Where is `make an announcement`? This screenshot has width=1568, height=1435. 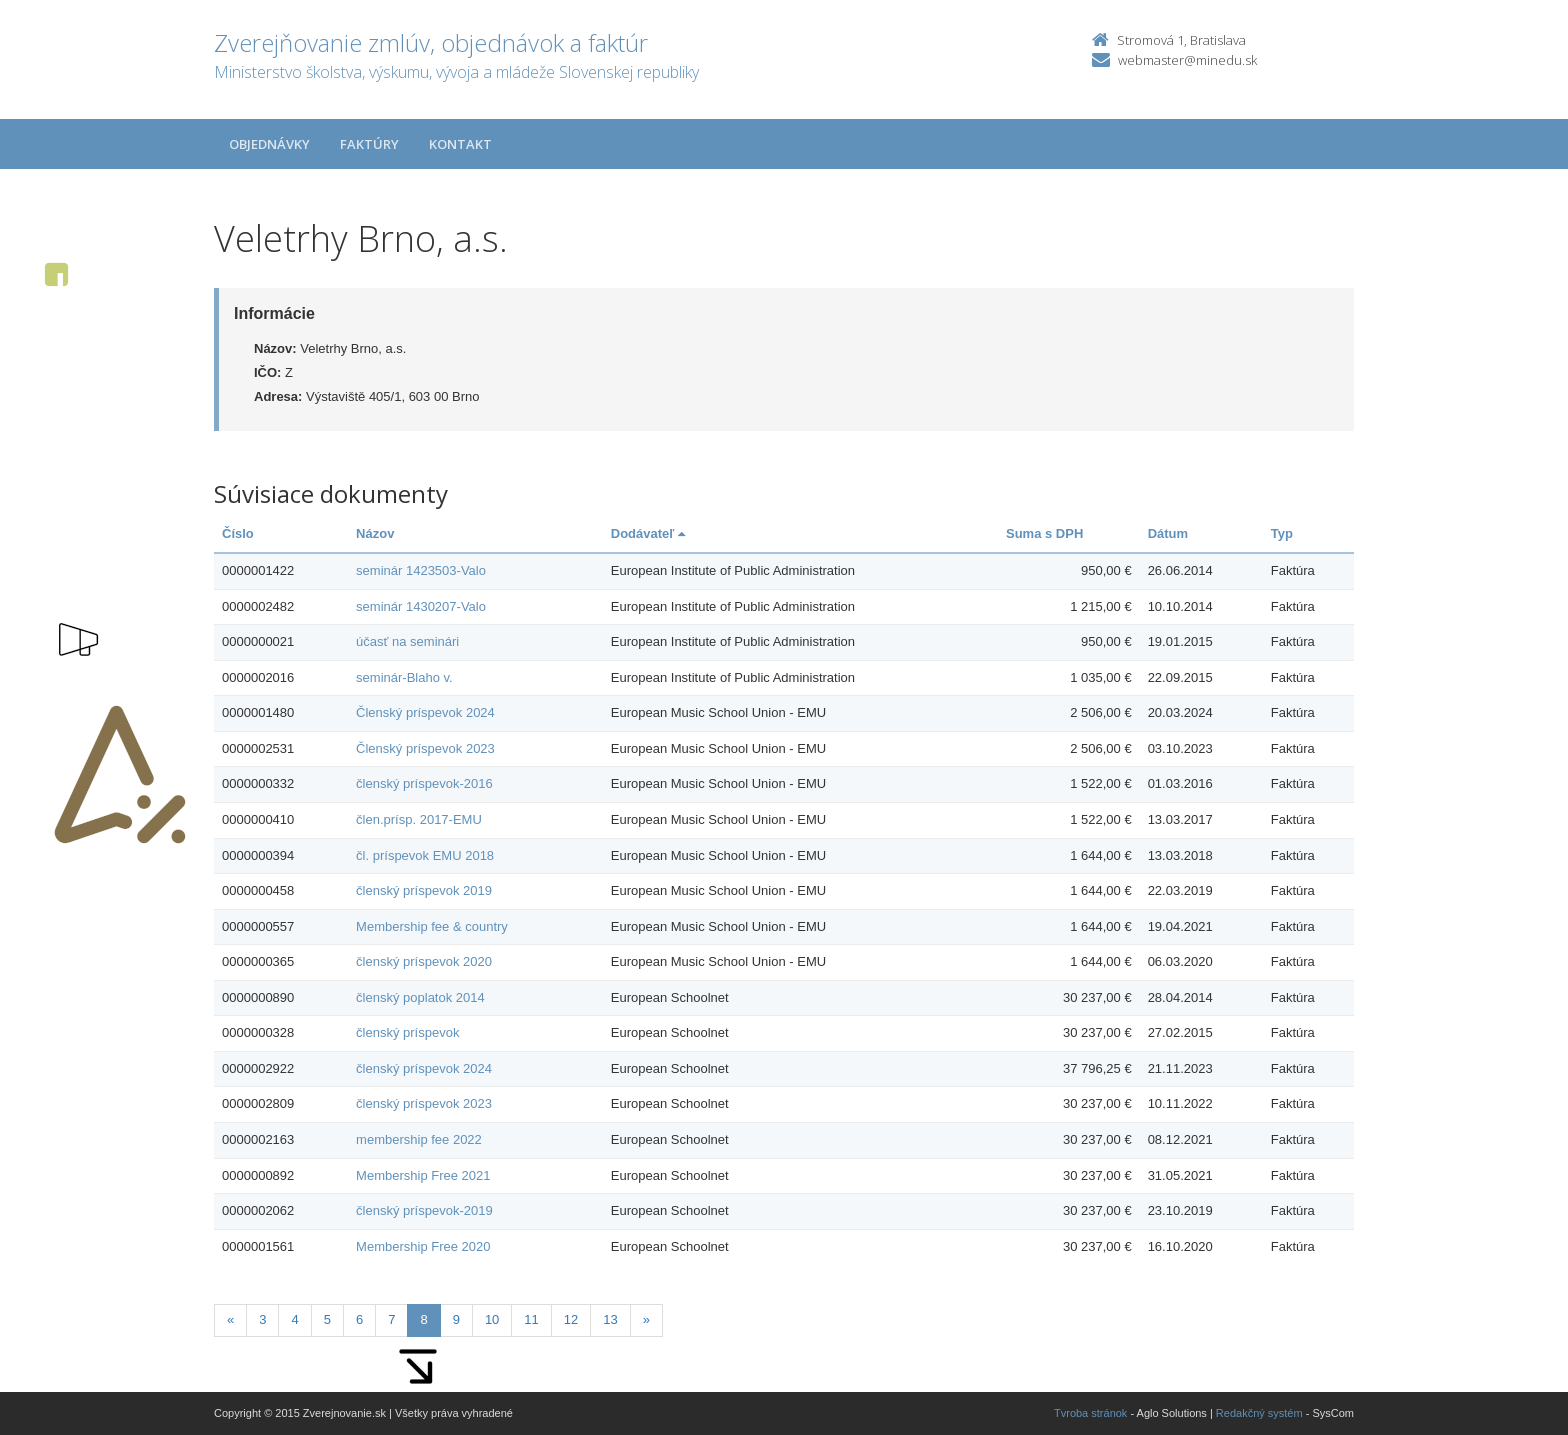 make an announcement is located at coordinates (77, 641).